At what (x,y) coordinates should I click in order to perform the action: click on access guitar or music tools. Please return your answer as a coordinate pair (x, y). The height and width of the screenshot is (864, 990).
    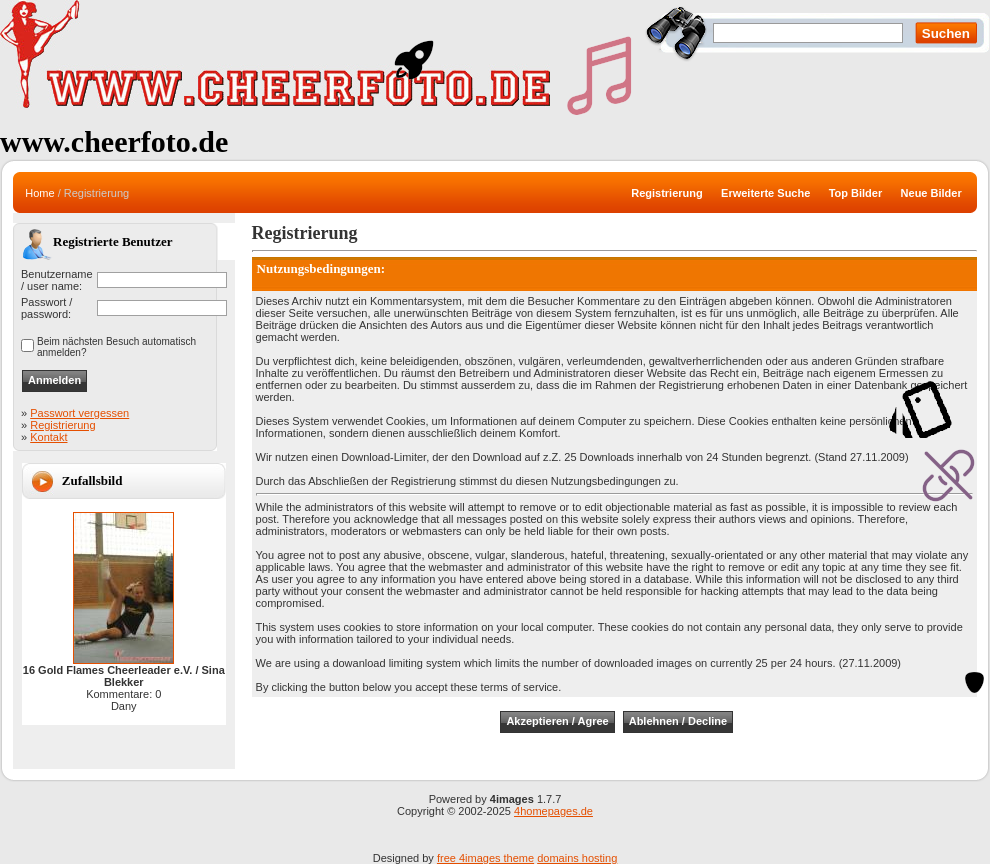
    Looking at the image, I should click on (974, 682).